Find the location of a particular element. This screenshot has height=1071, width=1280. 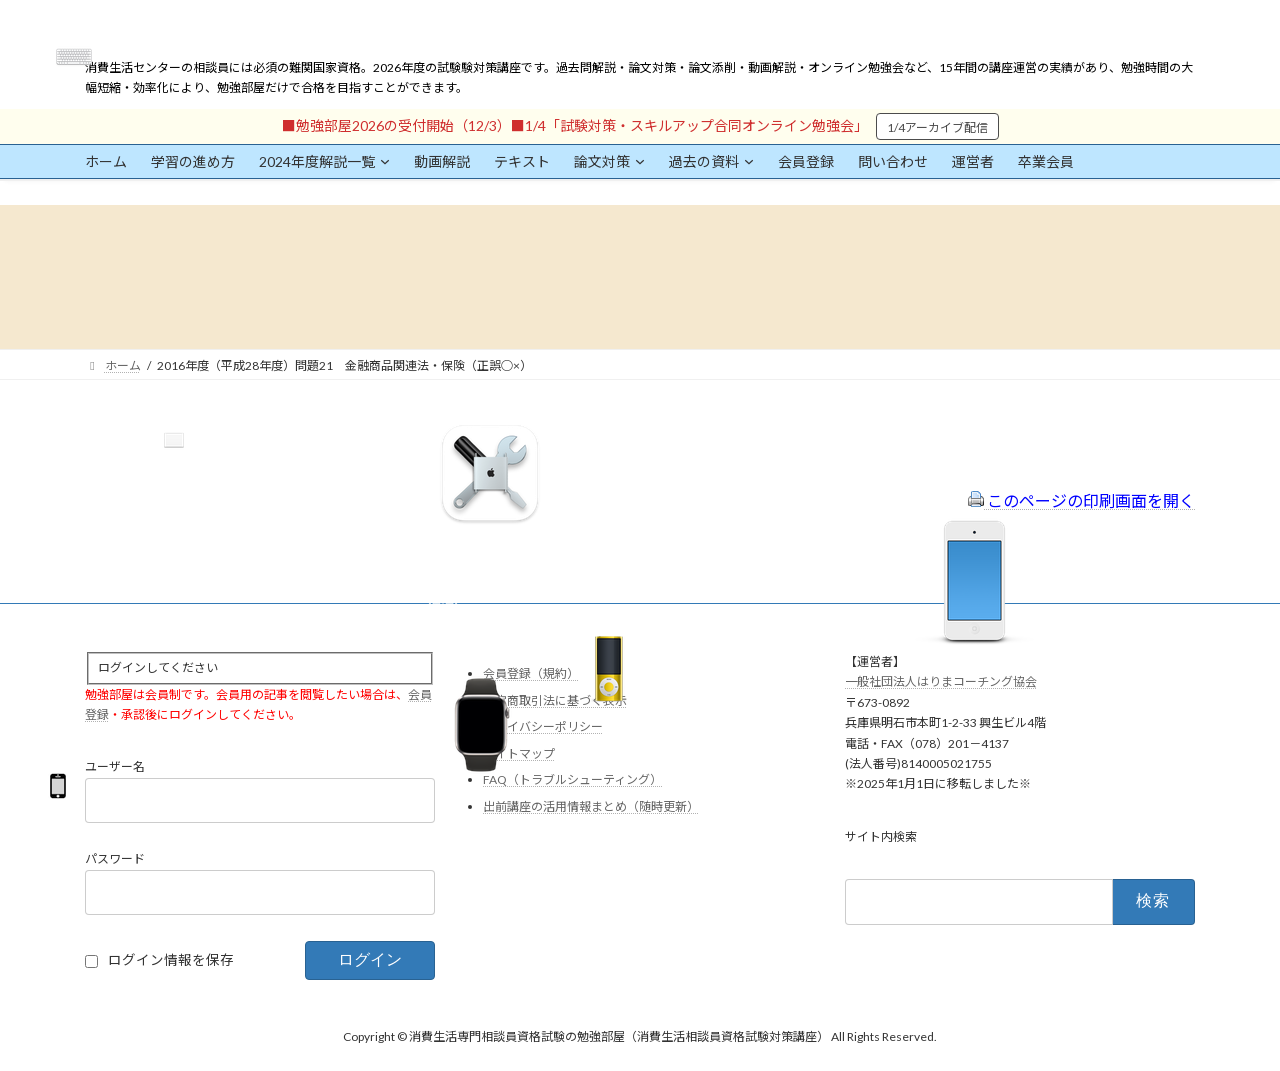

iPod touch device connected is located at coordinates (974, 579).